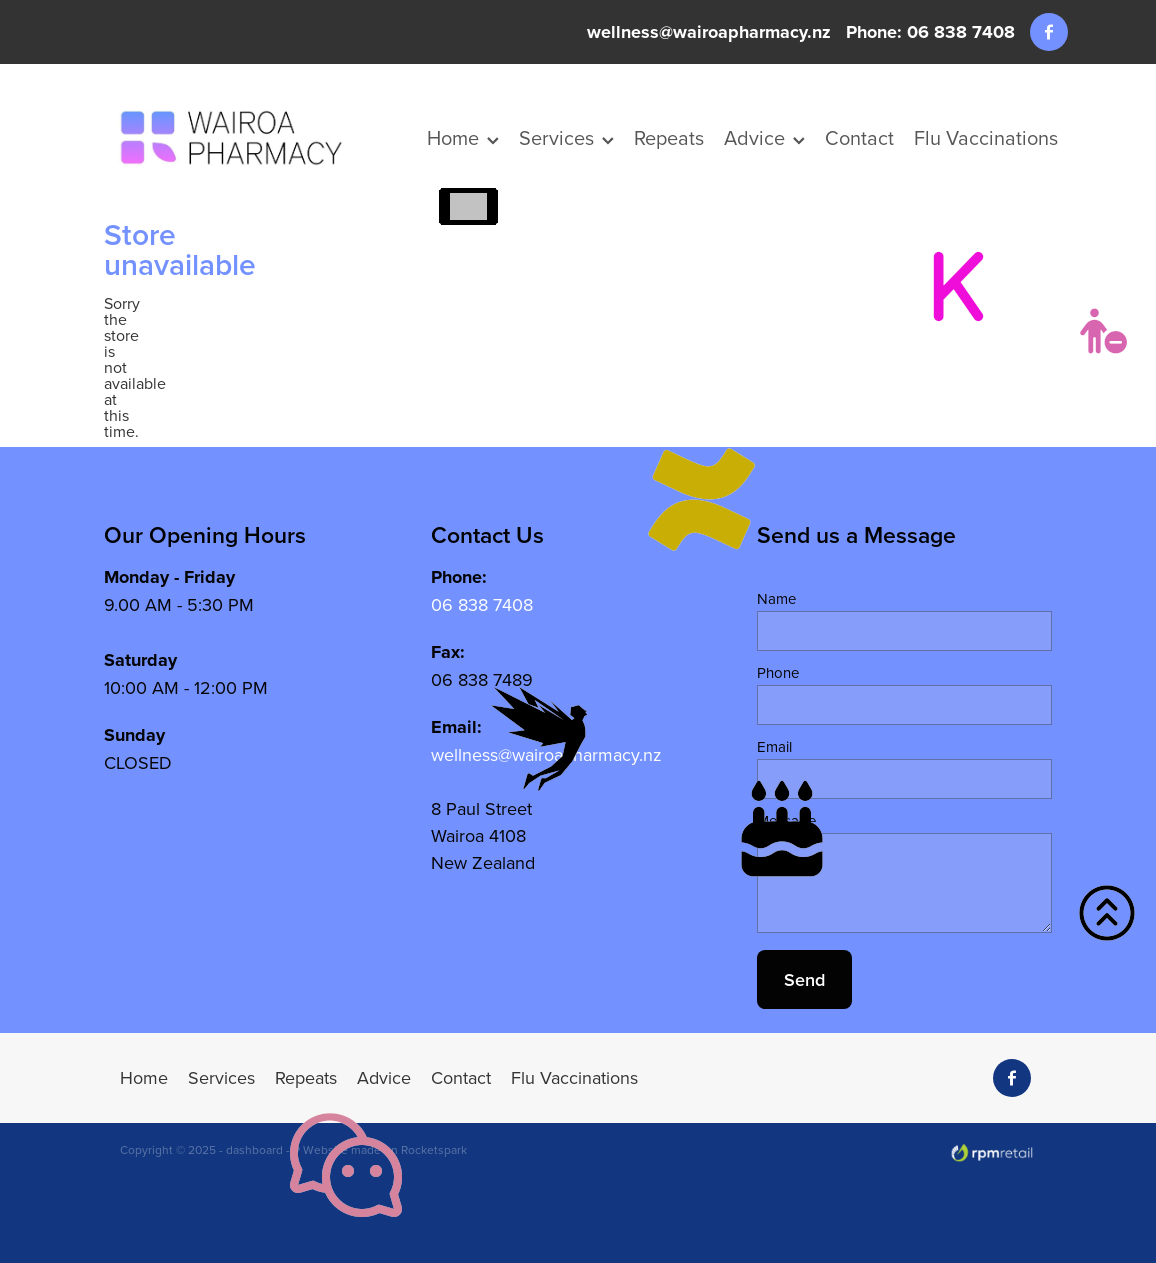 This screenshot has height=1263, width=1156. Describe the element at coordinates (782, 830) in the screenshot. I see `view birthday or celebration reminders` at that location.